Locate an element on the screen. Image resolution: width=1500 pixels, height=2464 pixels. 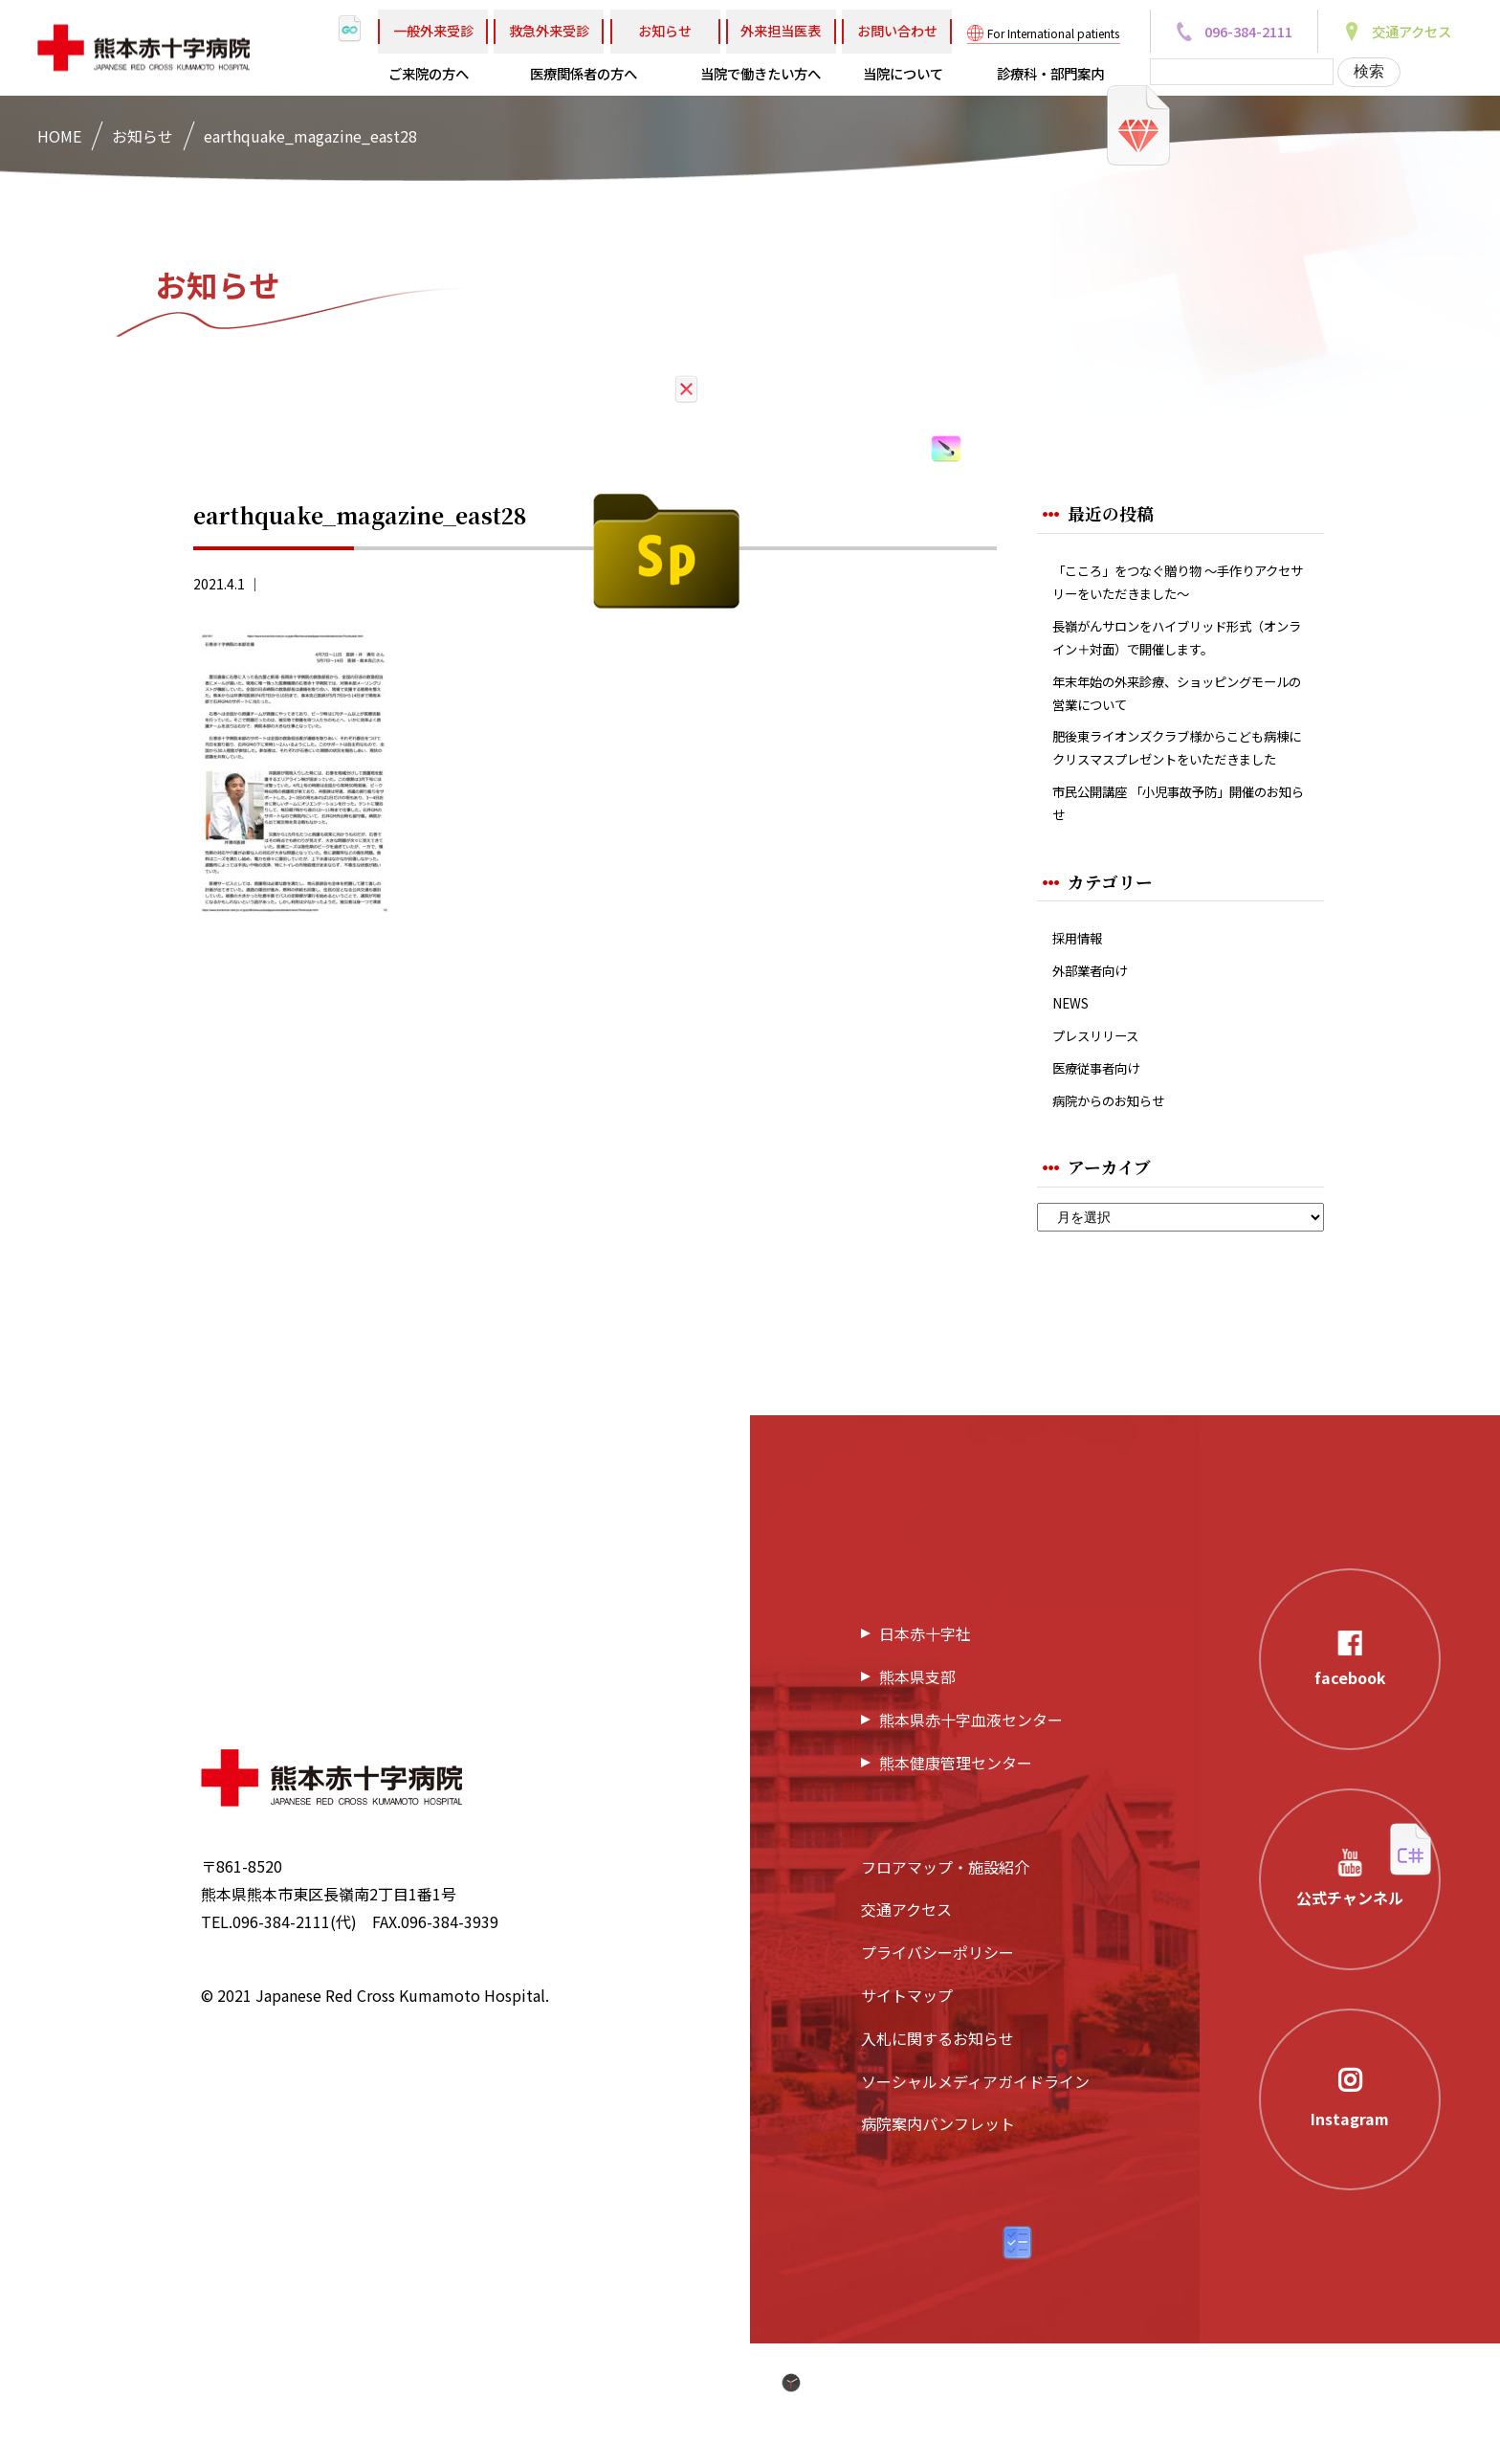
open folder containing adobe spark projects is located at coordinates (666, 555).